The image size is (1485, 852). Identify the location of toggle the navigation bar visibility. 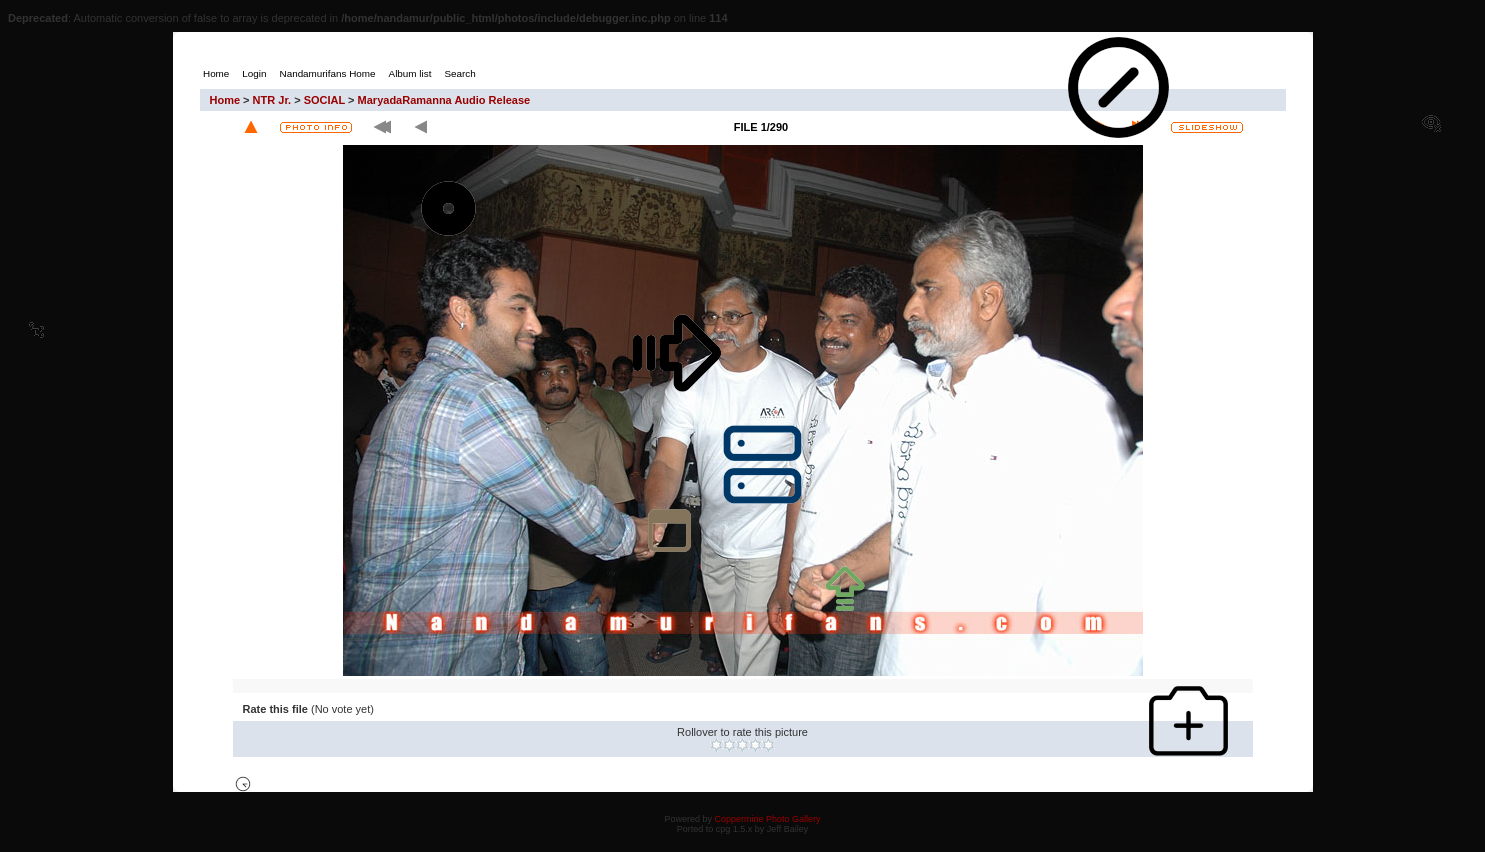
(669, 530).